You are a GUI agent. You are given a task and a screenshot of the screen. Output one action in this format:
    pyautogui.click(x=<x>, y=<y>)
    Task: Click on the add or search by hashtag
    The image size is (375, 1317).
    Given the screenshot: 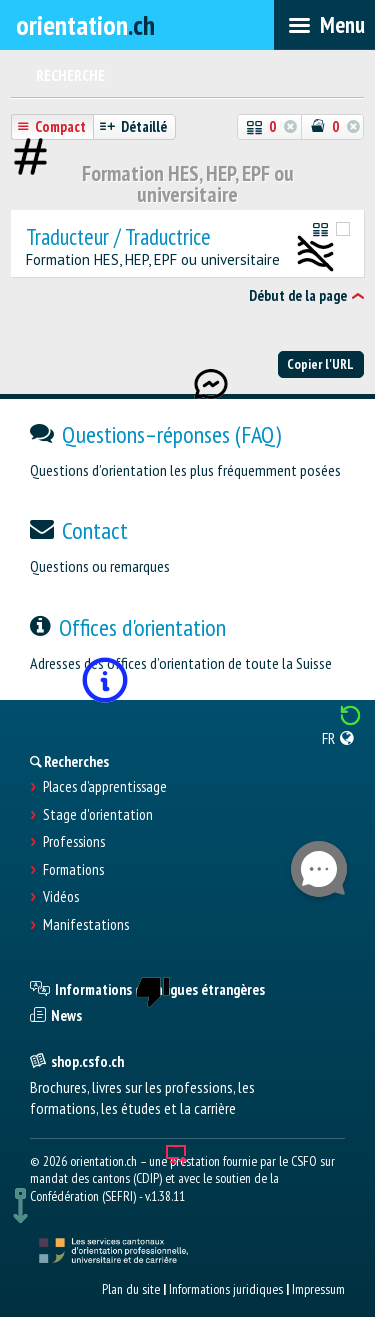 What is the action you would take?
    pyautogui.click(x=30, y=156)
    